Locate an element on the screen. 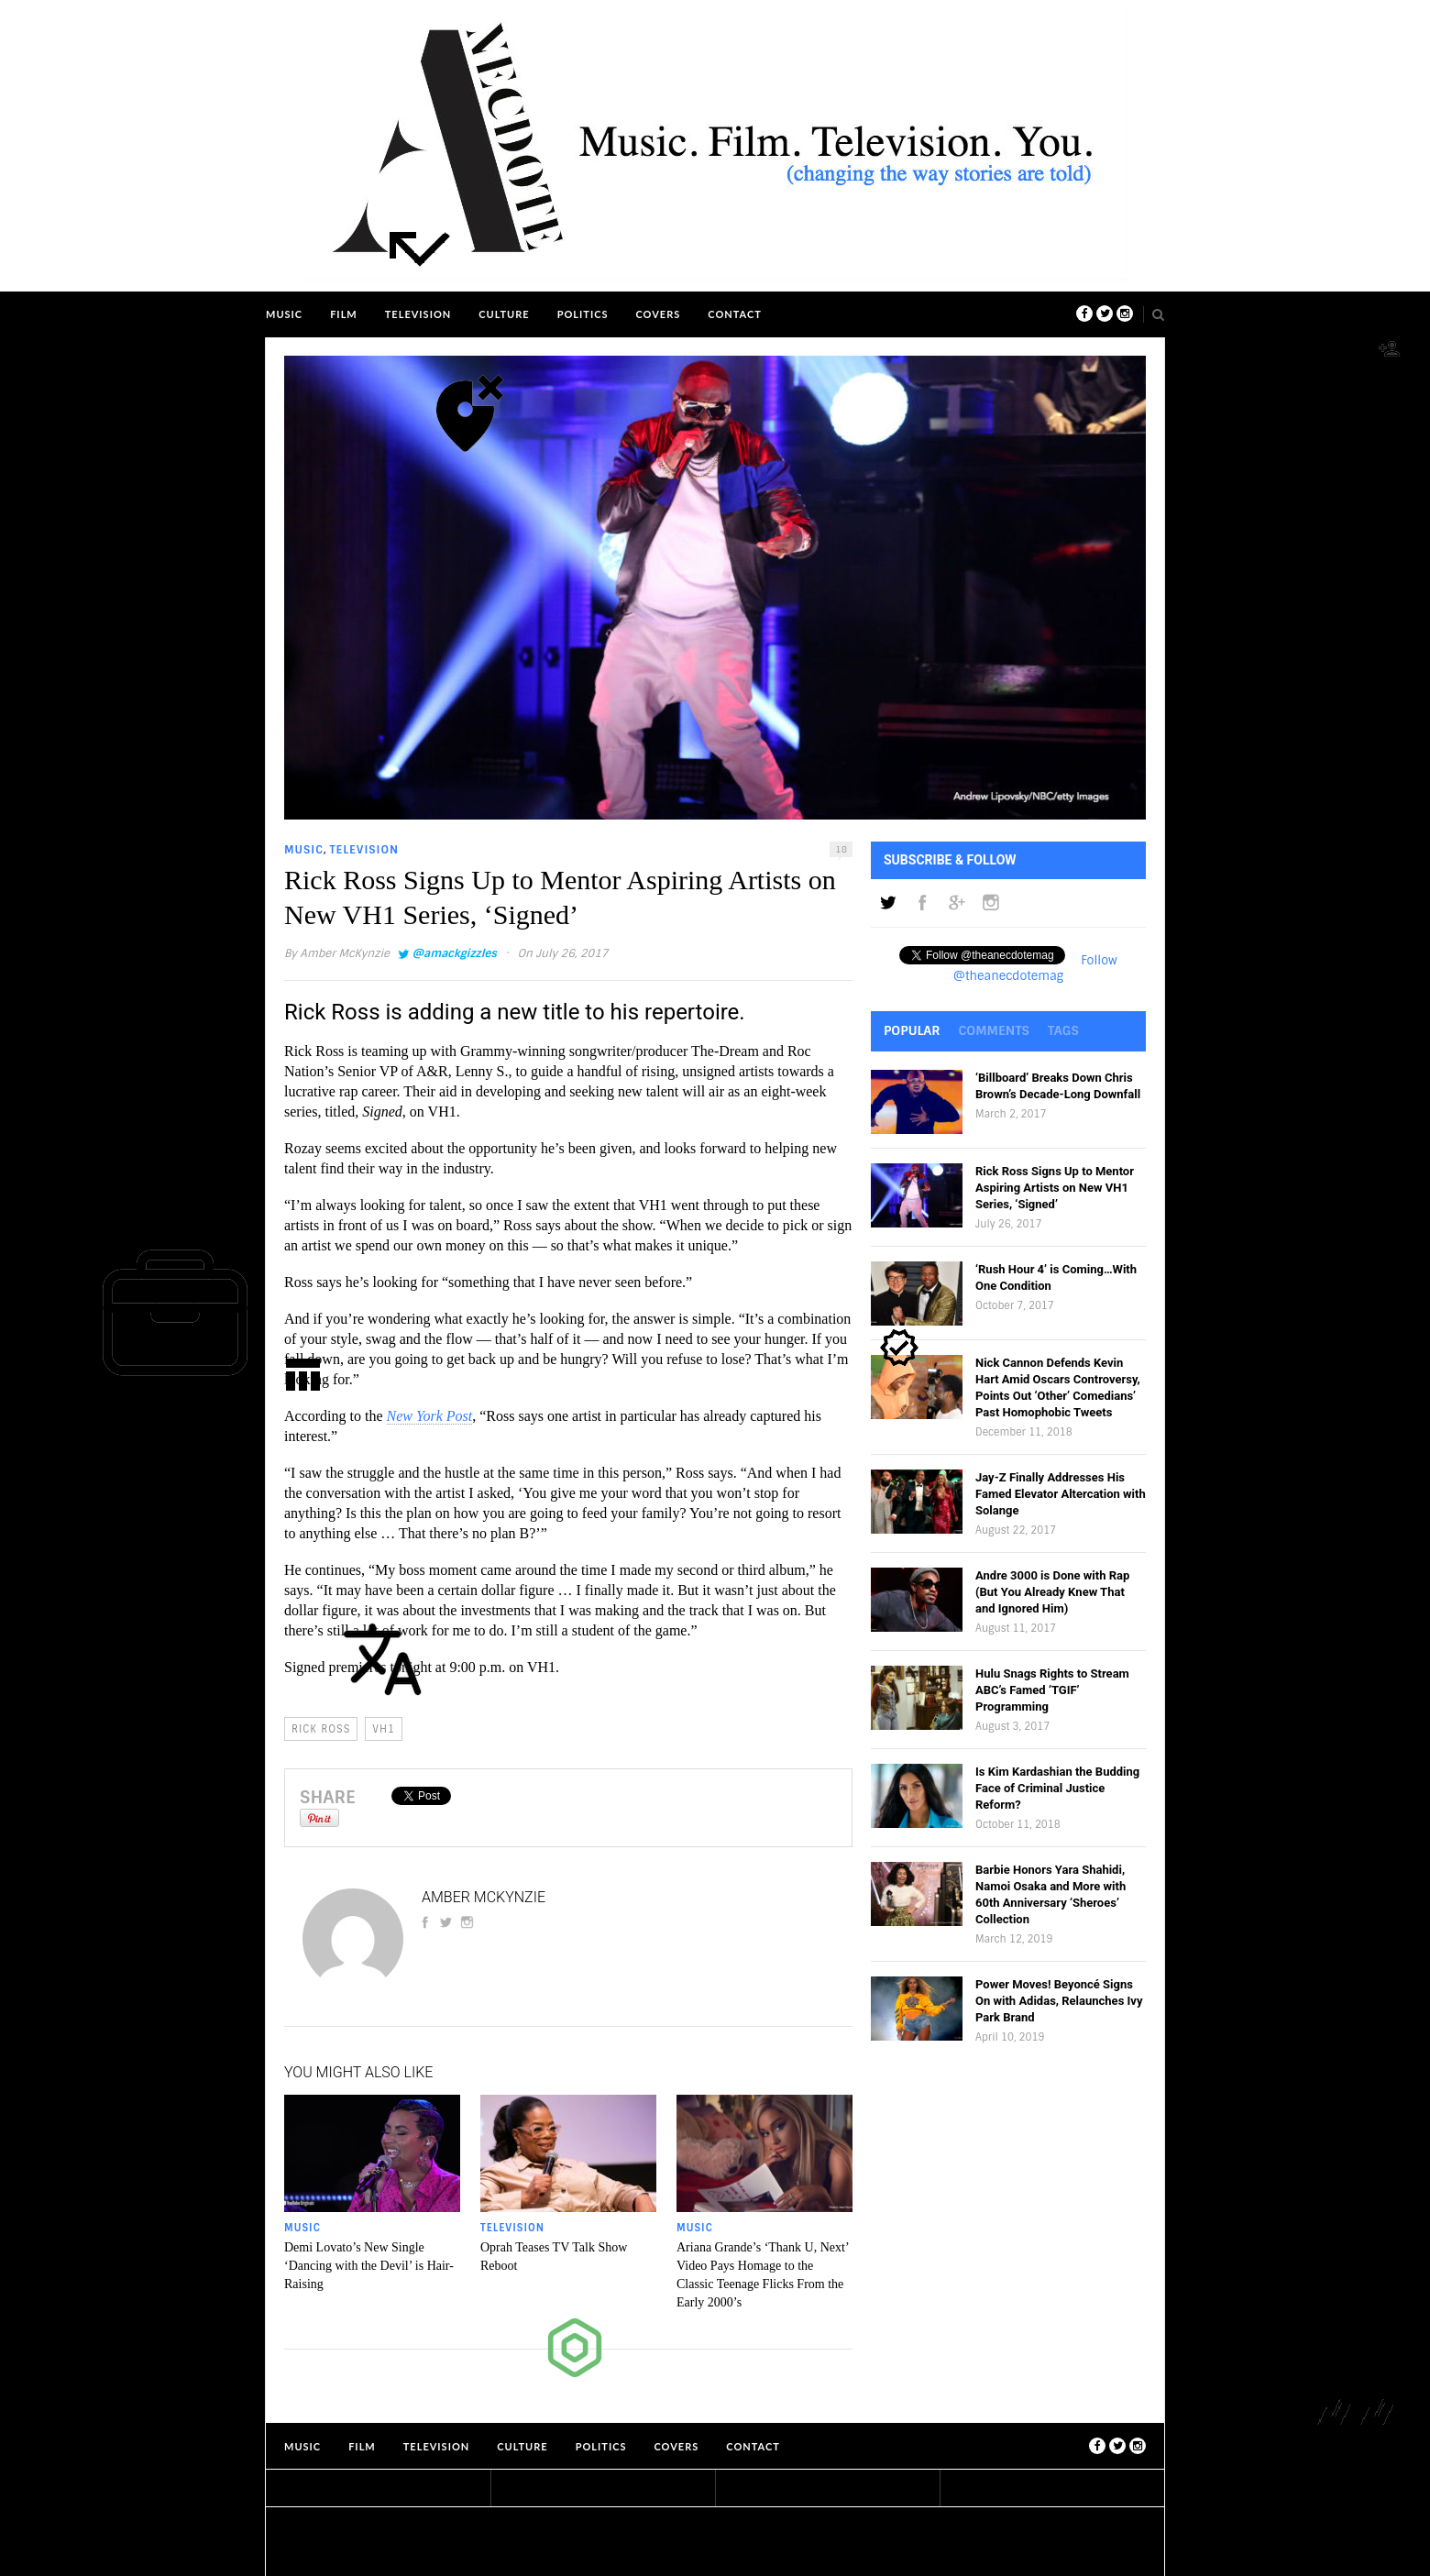  view data in table format is located at coordinates (302, 1374).